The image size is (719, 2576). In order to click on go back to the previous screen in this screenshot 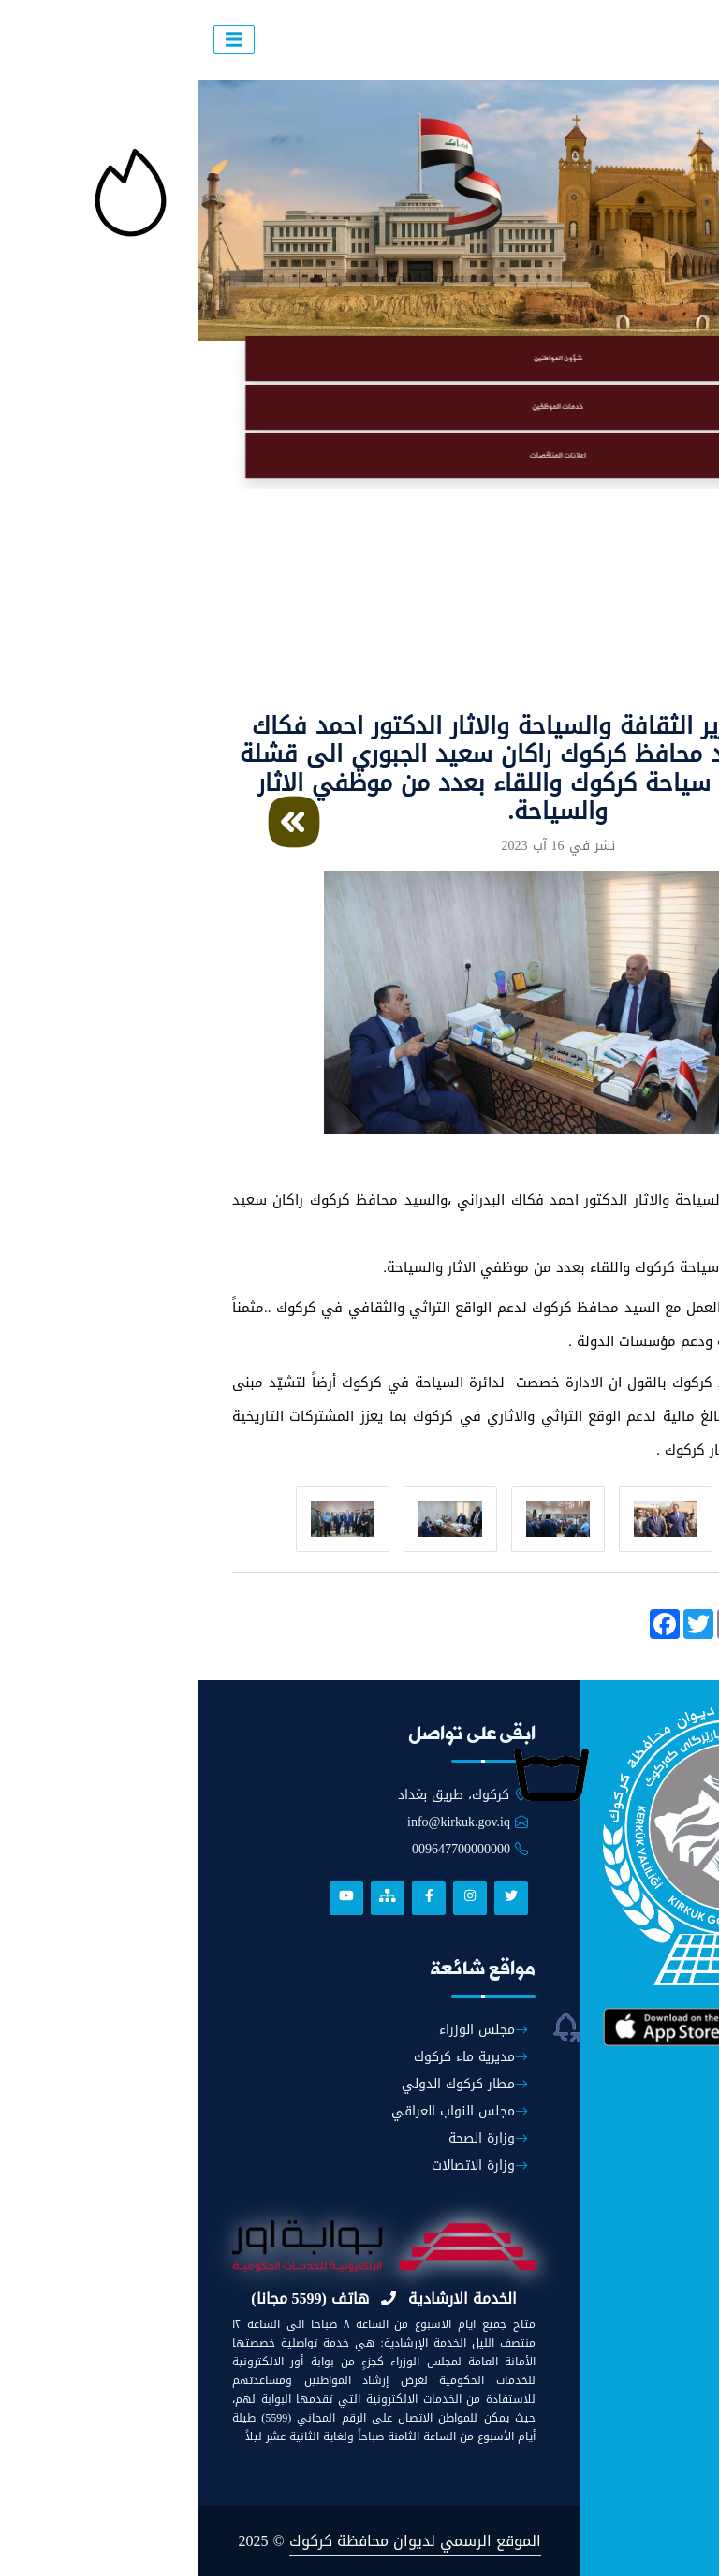, I will do `click(294, 822)`.